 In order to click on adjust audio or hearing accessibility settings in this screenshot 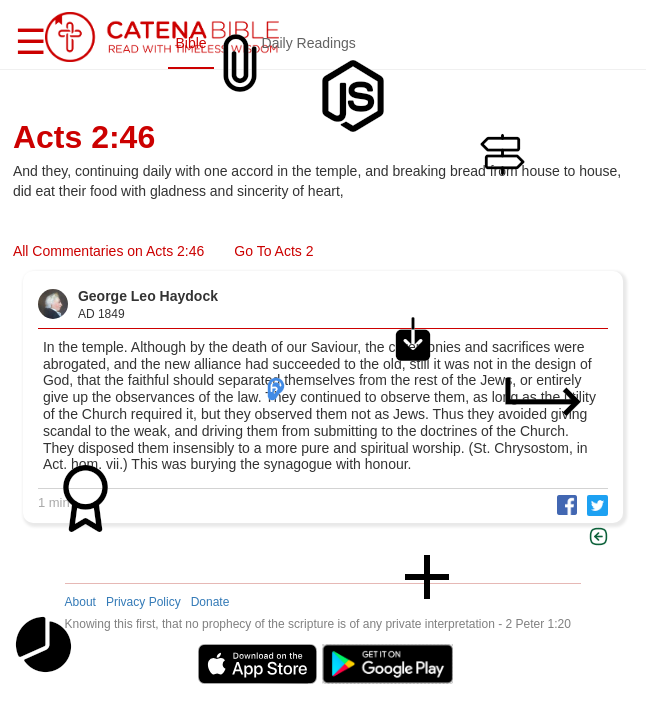, I will do `click(276, 389)`.